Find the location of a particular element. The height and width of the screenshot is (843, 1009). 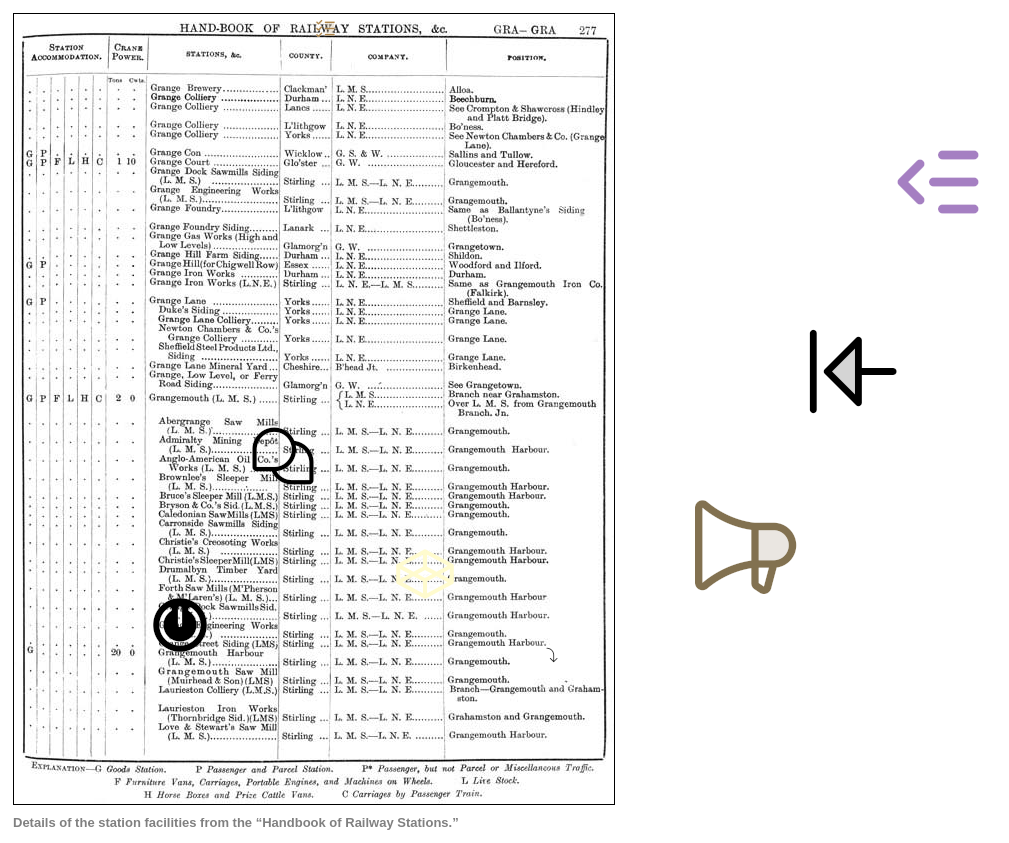

make an announcement is located at coordinates (740, 549).